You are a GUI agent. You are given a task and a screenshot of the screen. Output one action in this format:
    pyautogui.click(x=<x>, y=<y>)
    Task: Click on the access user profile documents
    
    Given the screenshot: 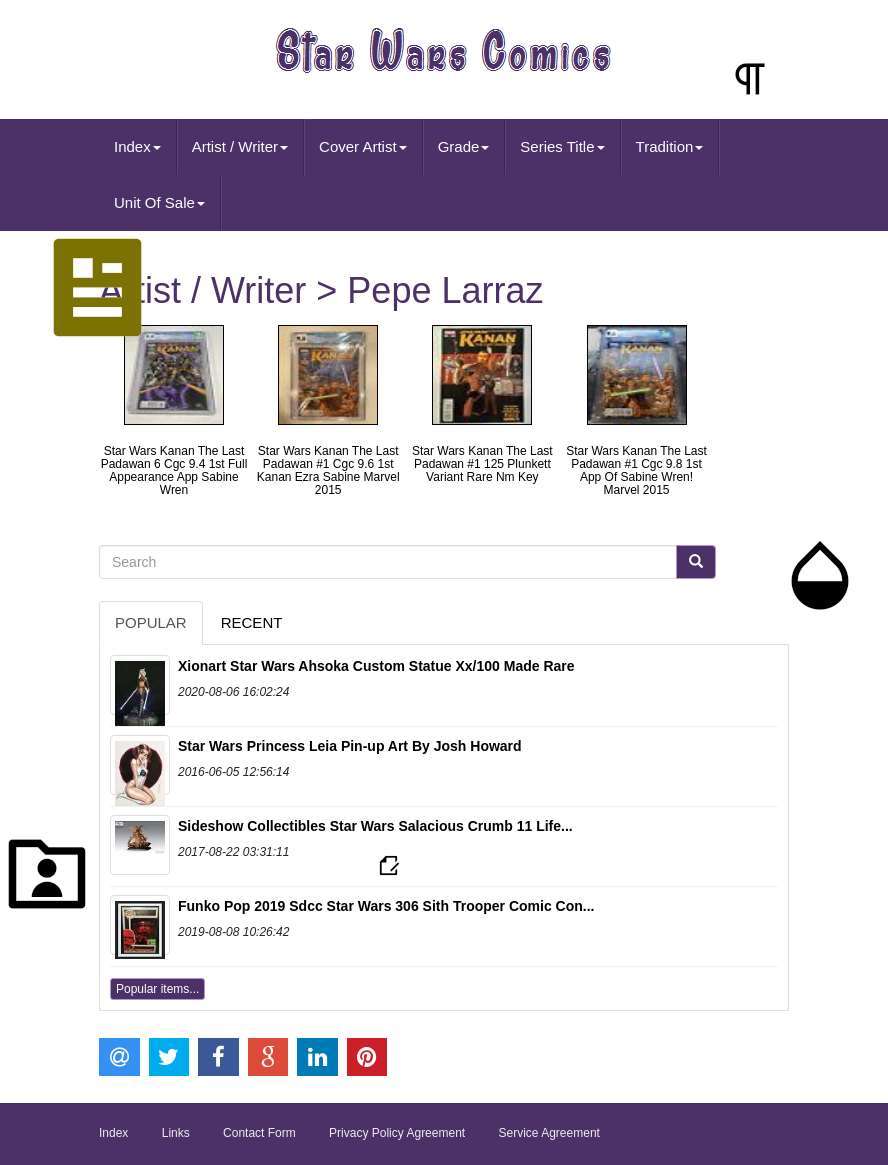 What is the action you would take?
    pyautogui.click(x=47, y=874)
    